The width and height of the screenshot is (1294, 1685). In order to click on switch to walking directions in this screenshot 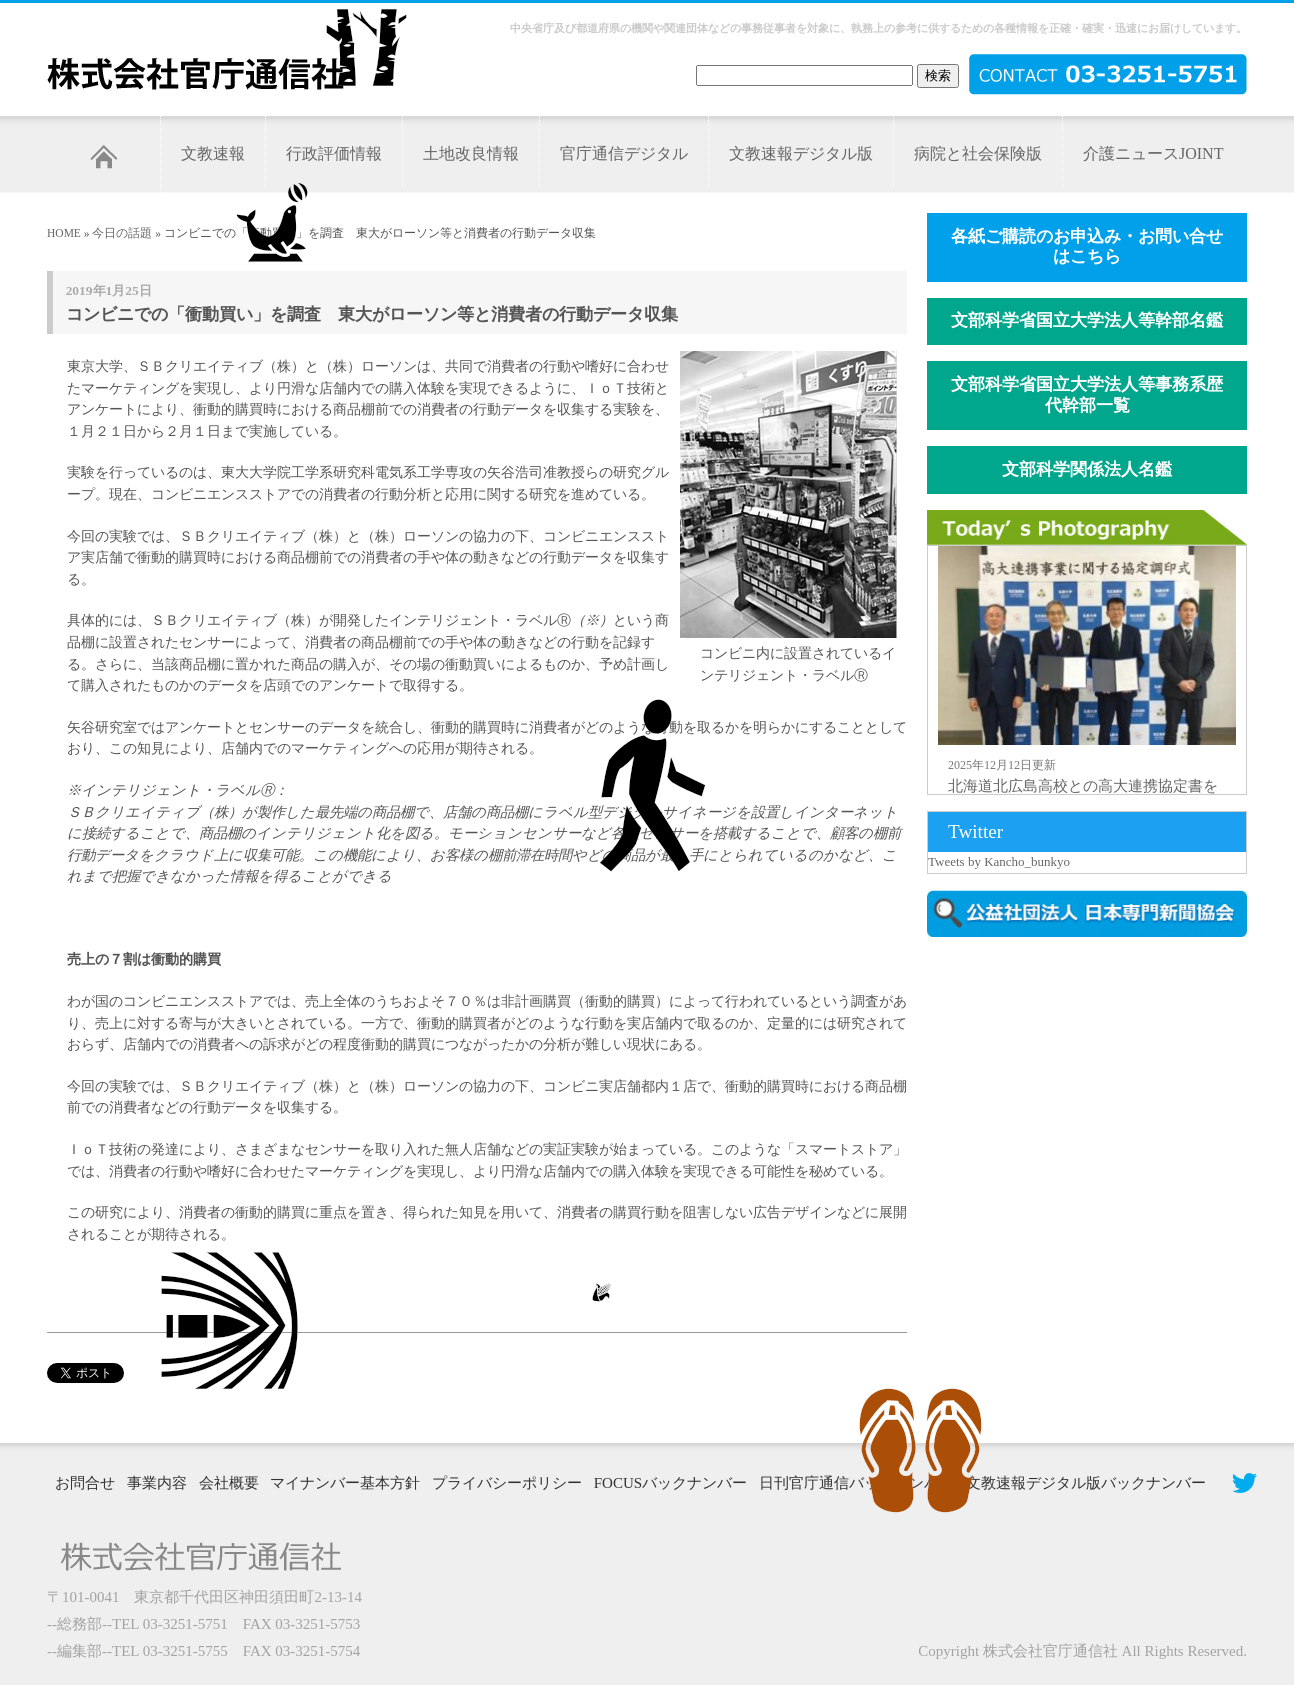, I will do `click(652, 785)`.